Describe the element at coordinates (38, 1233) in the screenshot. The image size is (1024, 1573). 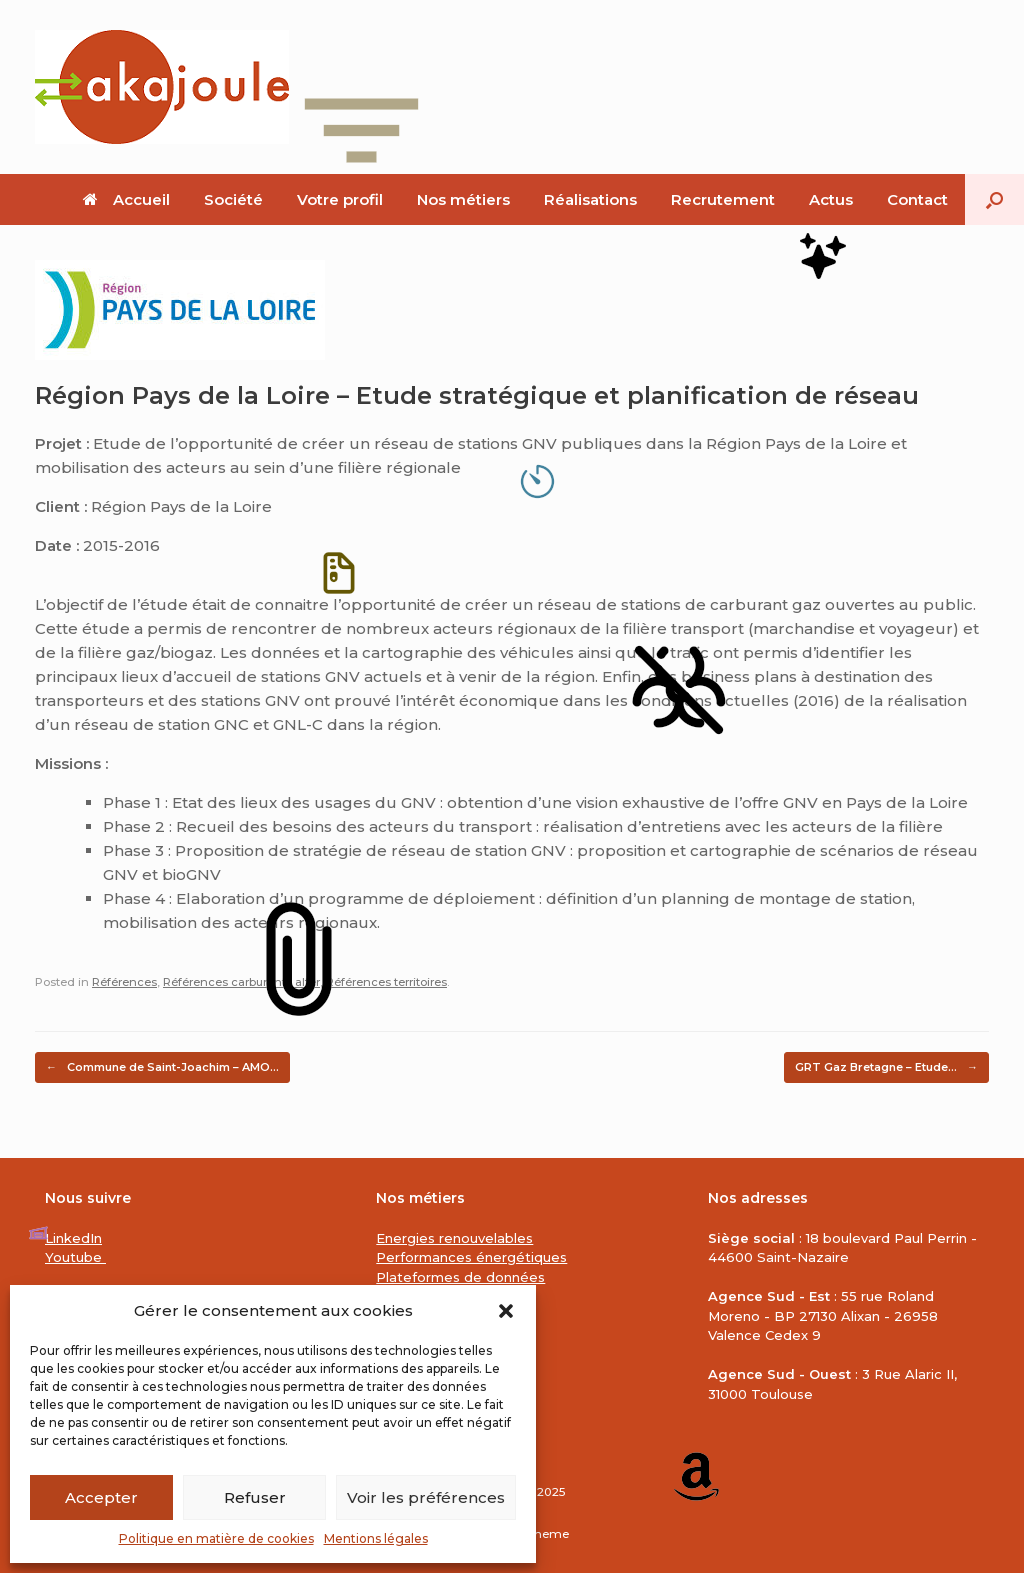
I see `access warehouse or storage inventory` at that location.